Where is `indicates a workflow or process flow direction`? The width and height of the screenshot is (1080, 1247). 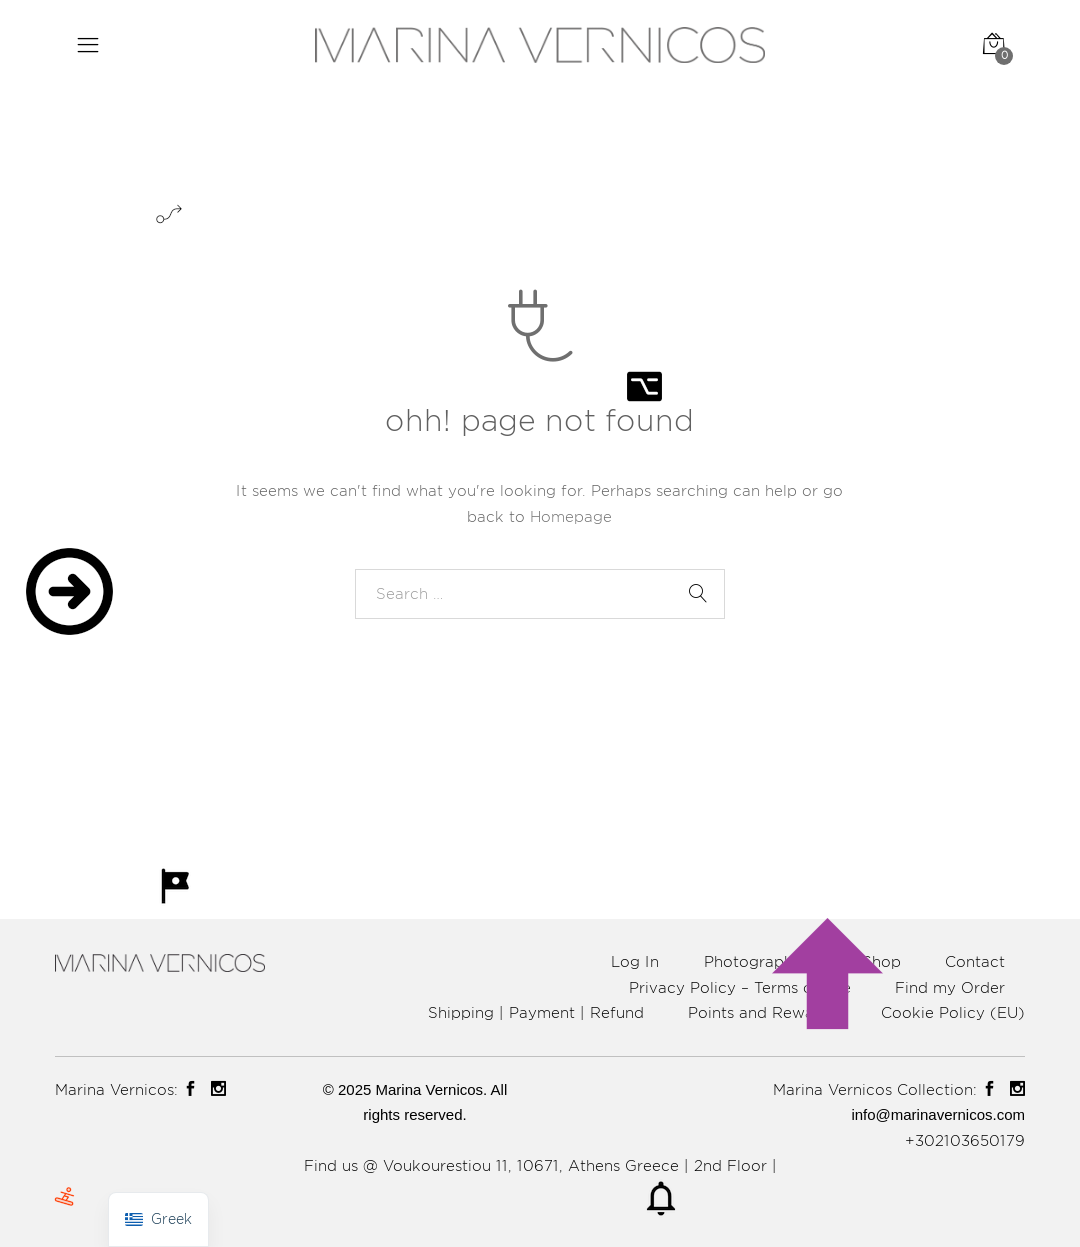
indicates a workflow or process flow direction is located at coordinates (169, 214).